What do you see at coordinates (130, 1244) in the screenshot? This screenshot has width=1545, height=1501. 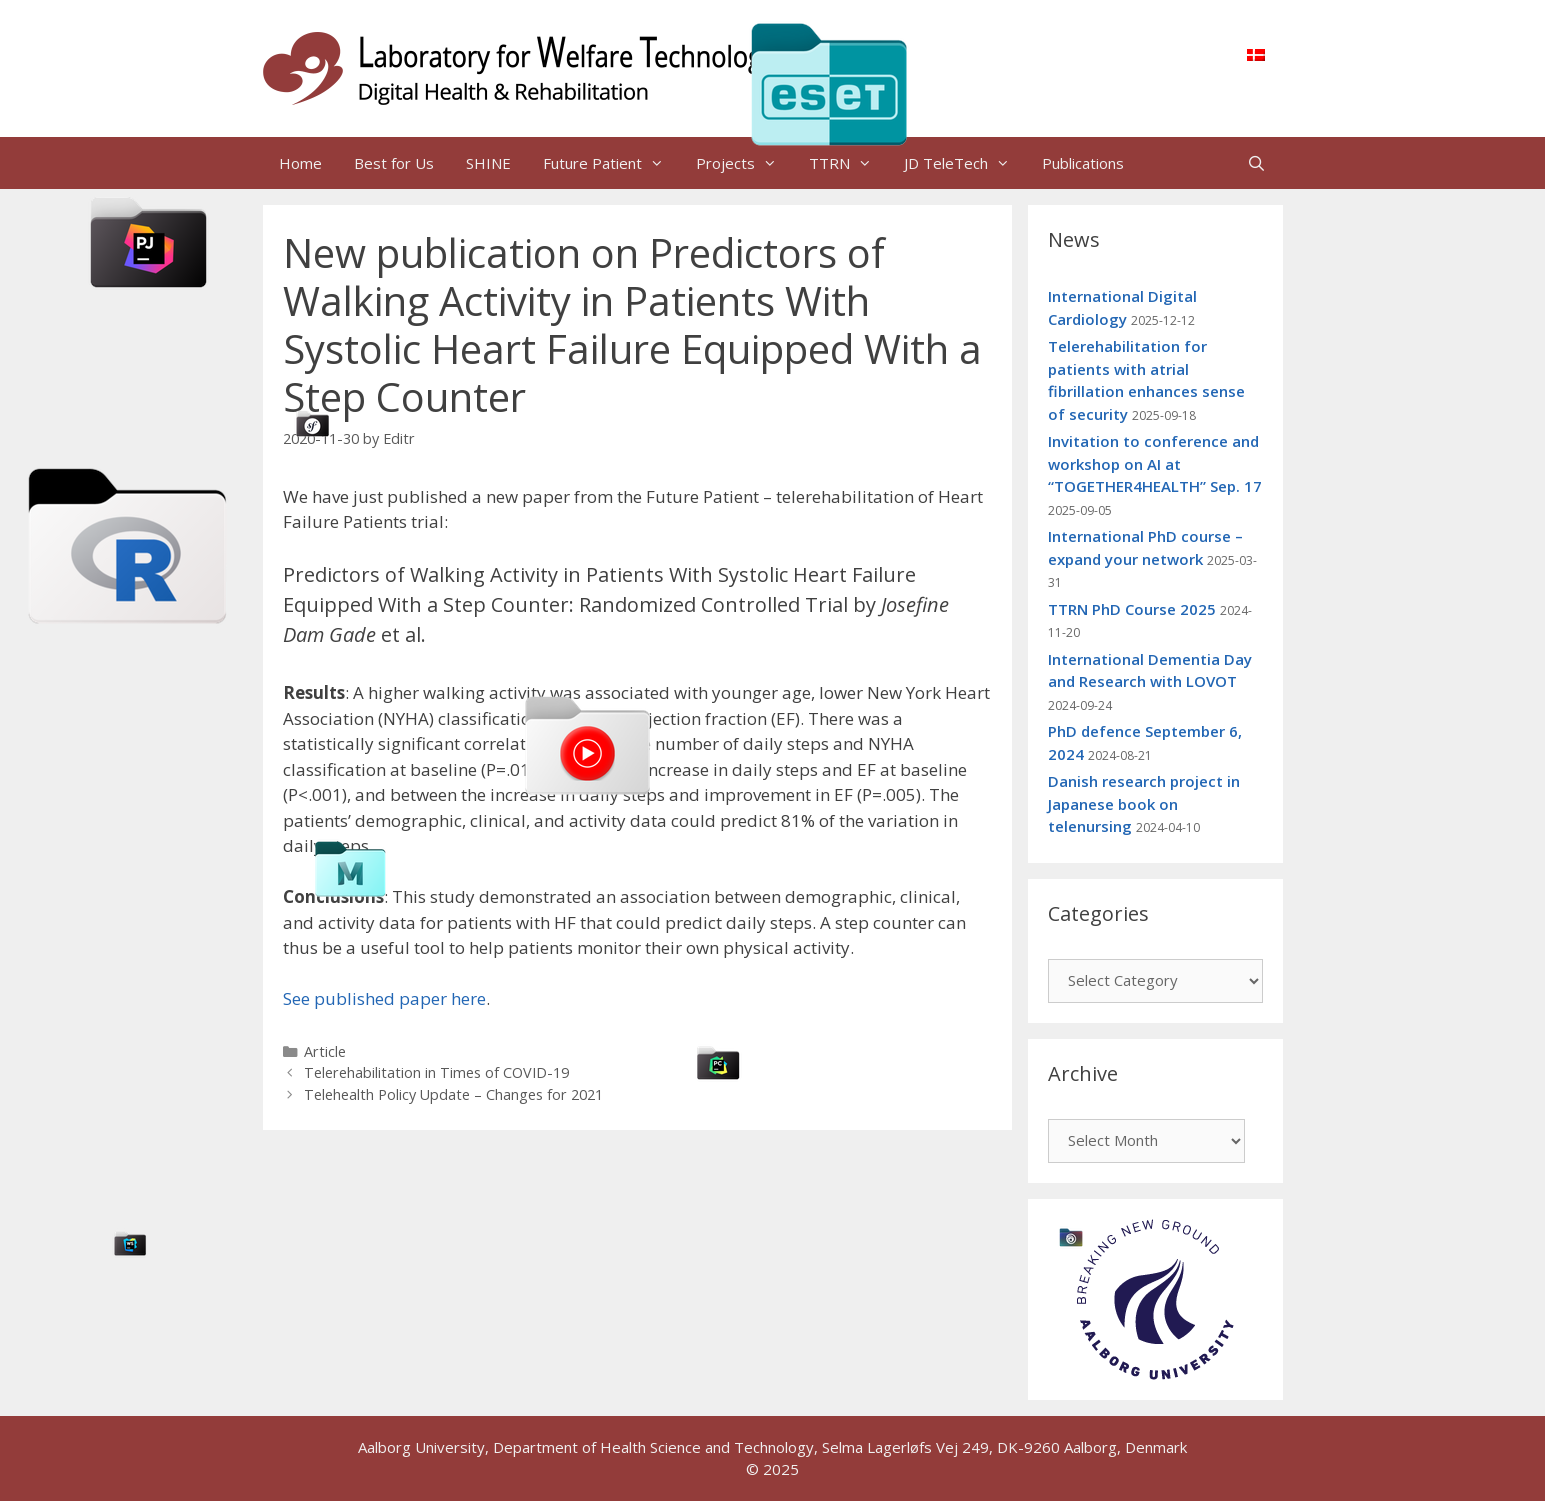 I see `open webstorm project folder` at bounding box center [130, 1244].